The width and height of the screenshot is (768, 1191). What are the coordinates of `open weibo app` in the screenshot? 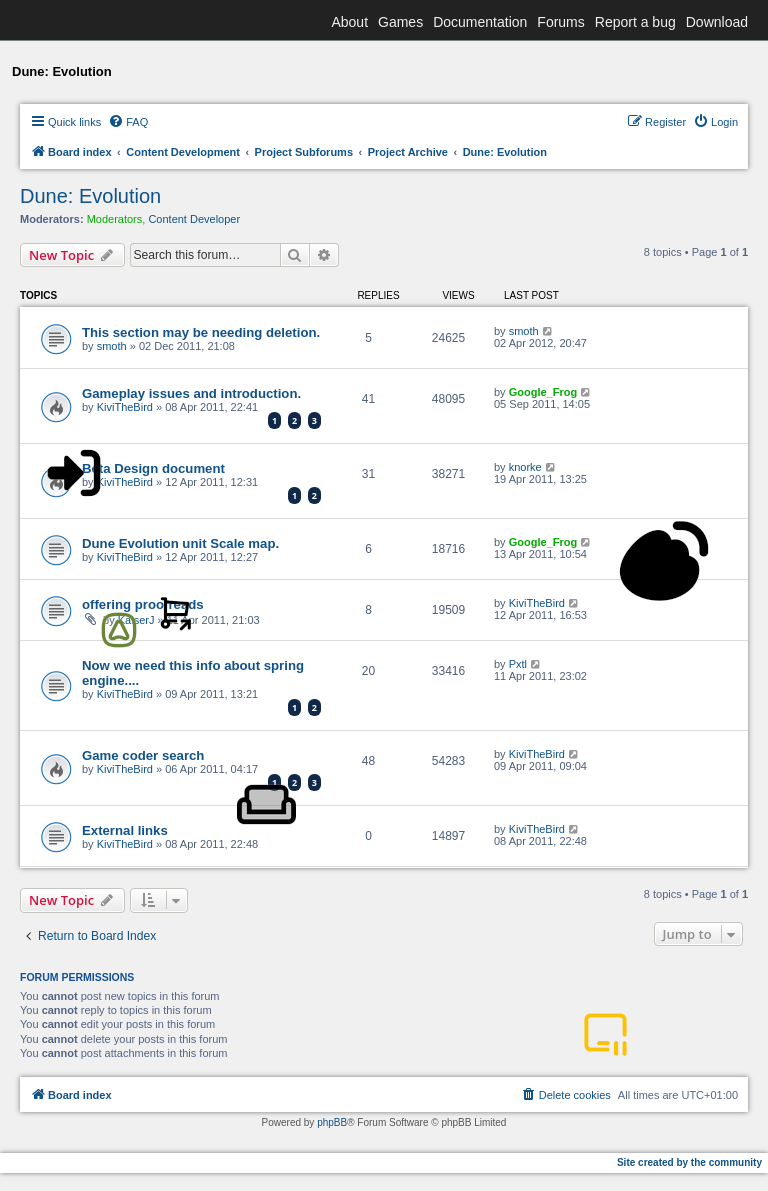 It's located at (664, 561).